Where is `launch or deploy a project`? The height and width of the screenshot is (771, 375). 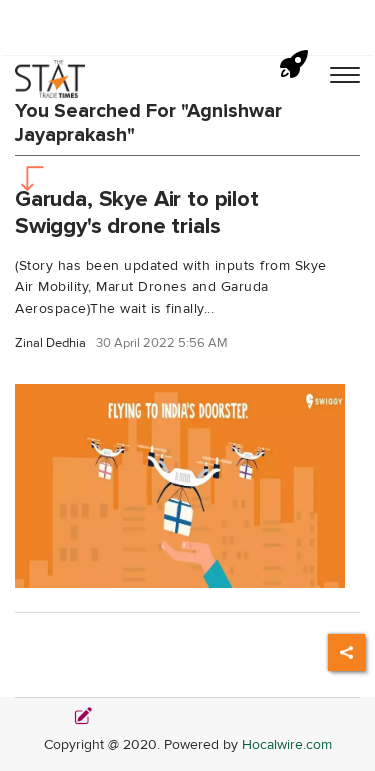 launch or deploy a project is located at coordinates (294, 64).